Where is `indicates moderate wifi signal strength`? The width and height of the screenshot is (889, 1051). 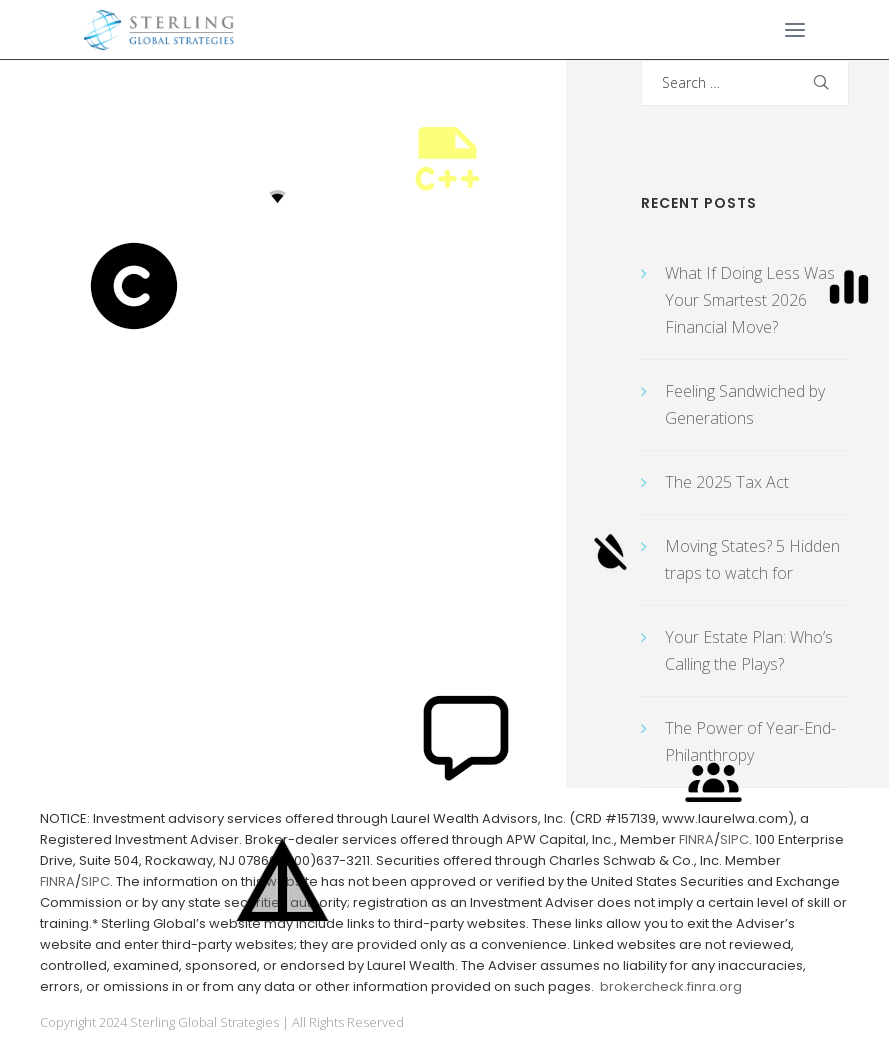
indicates moderate wifi signal strength is located at coordinates (277, 196).